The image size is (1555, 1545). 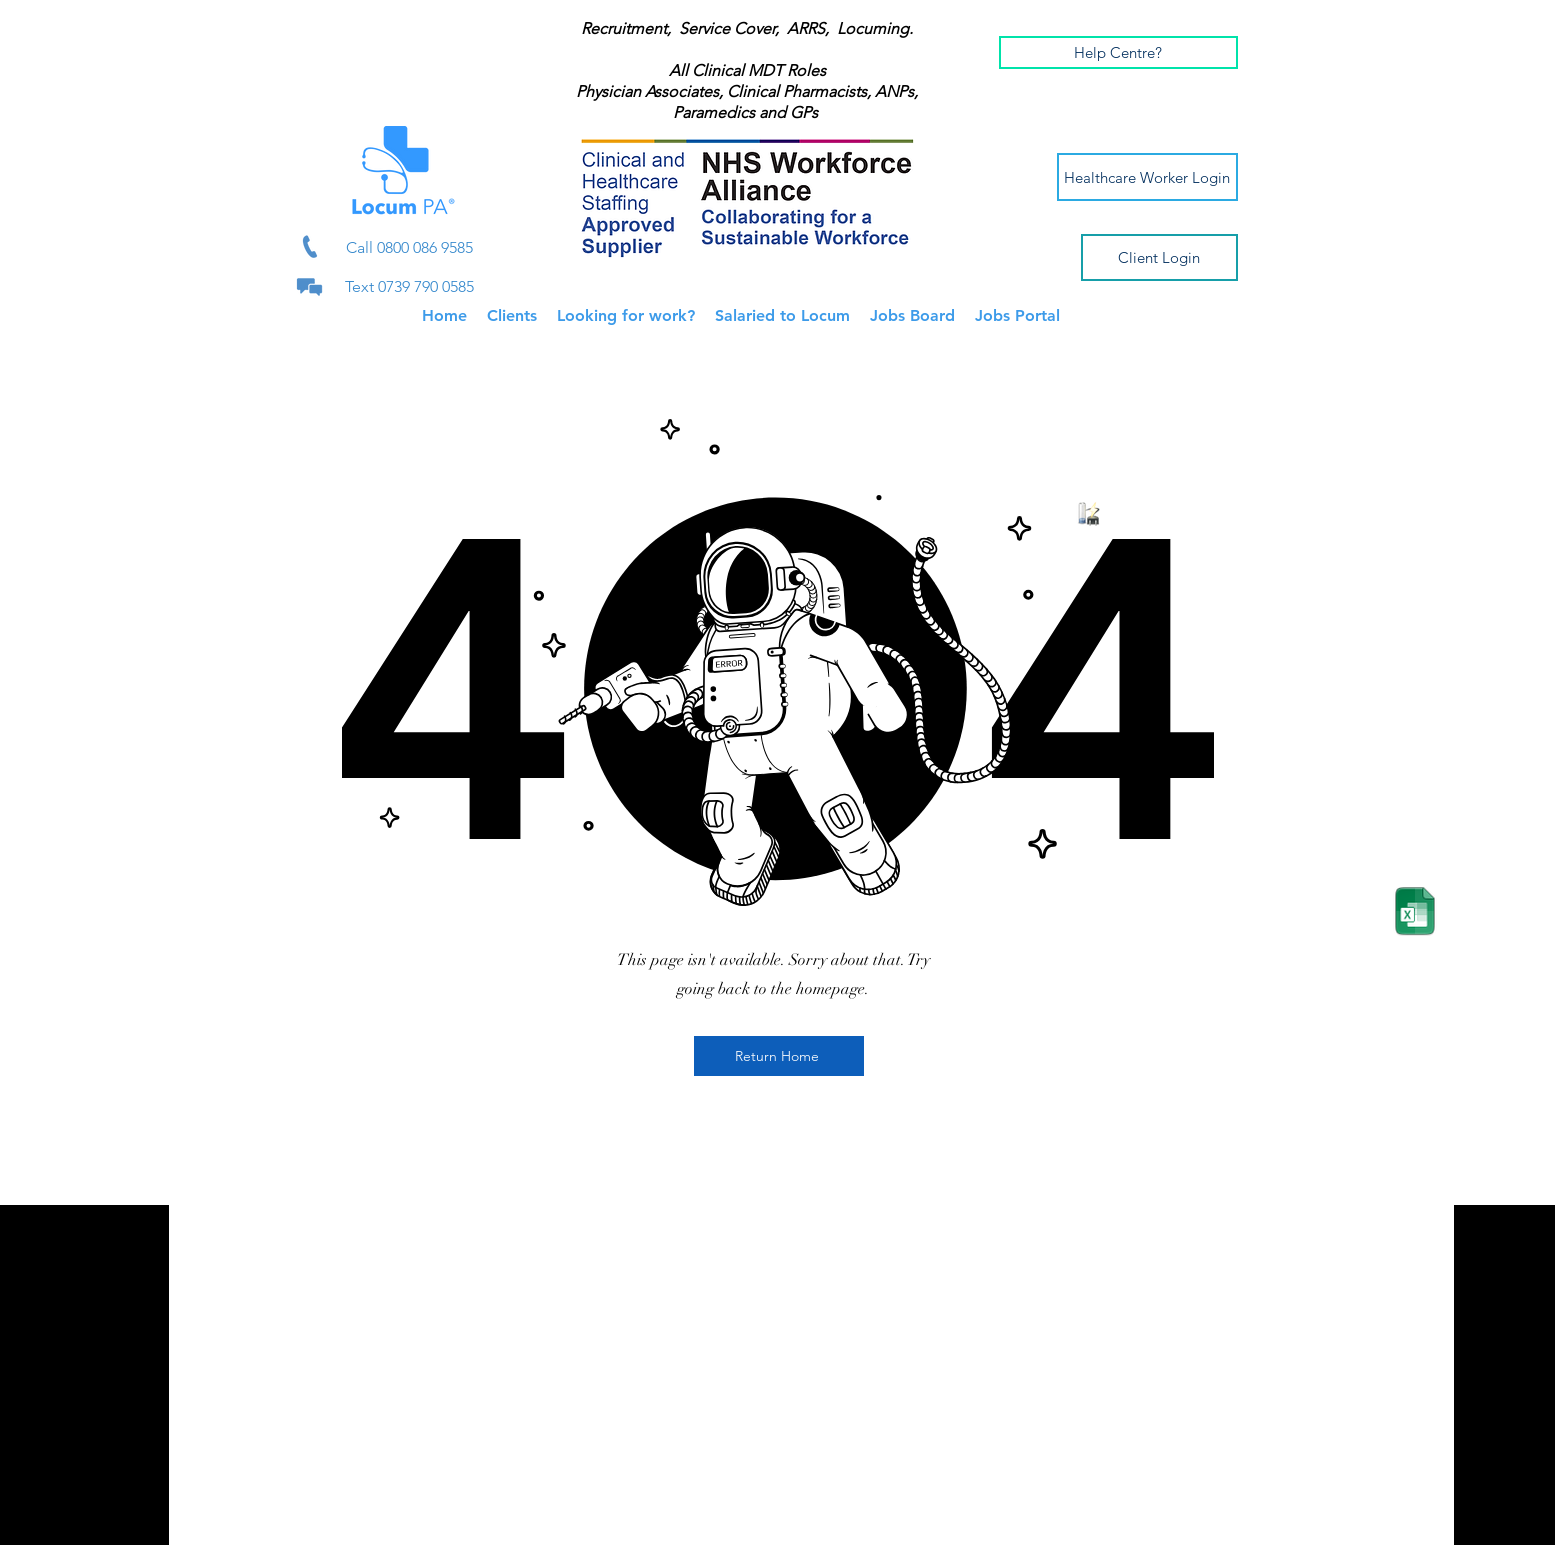 What do you see at coordinates (1415, 911) in the screenshot?
I see `open an excel spreadsheet file` at bounding box center [1415, 911].